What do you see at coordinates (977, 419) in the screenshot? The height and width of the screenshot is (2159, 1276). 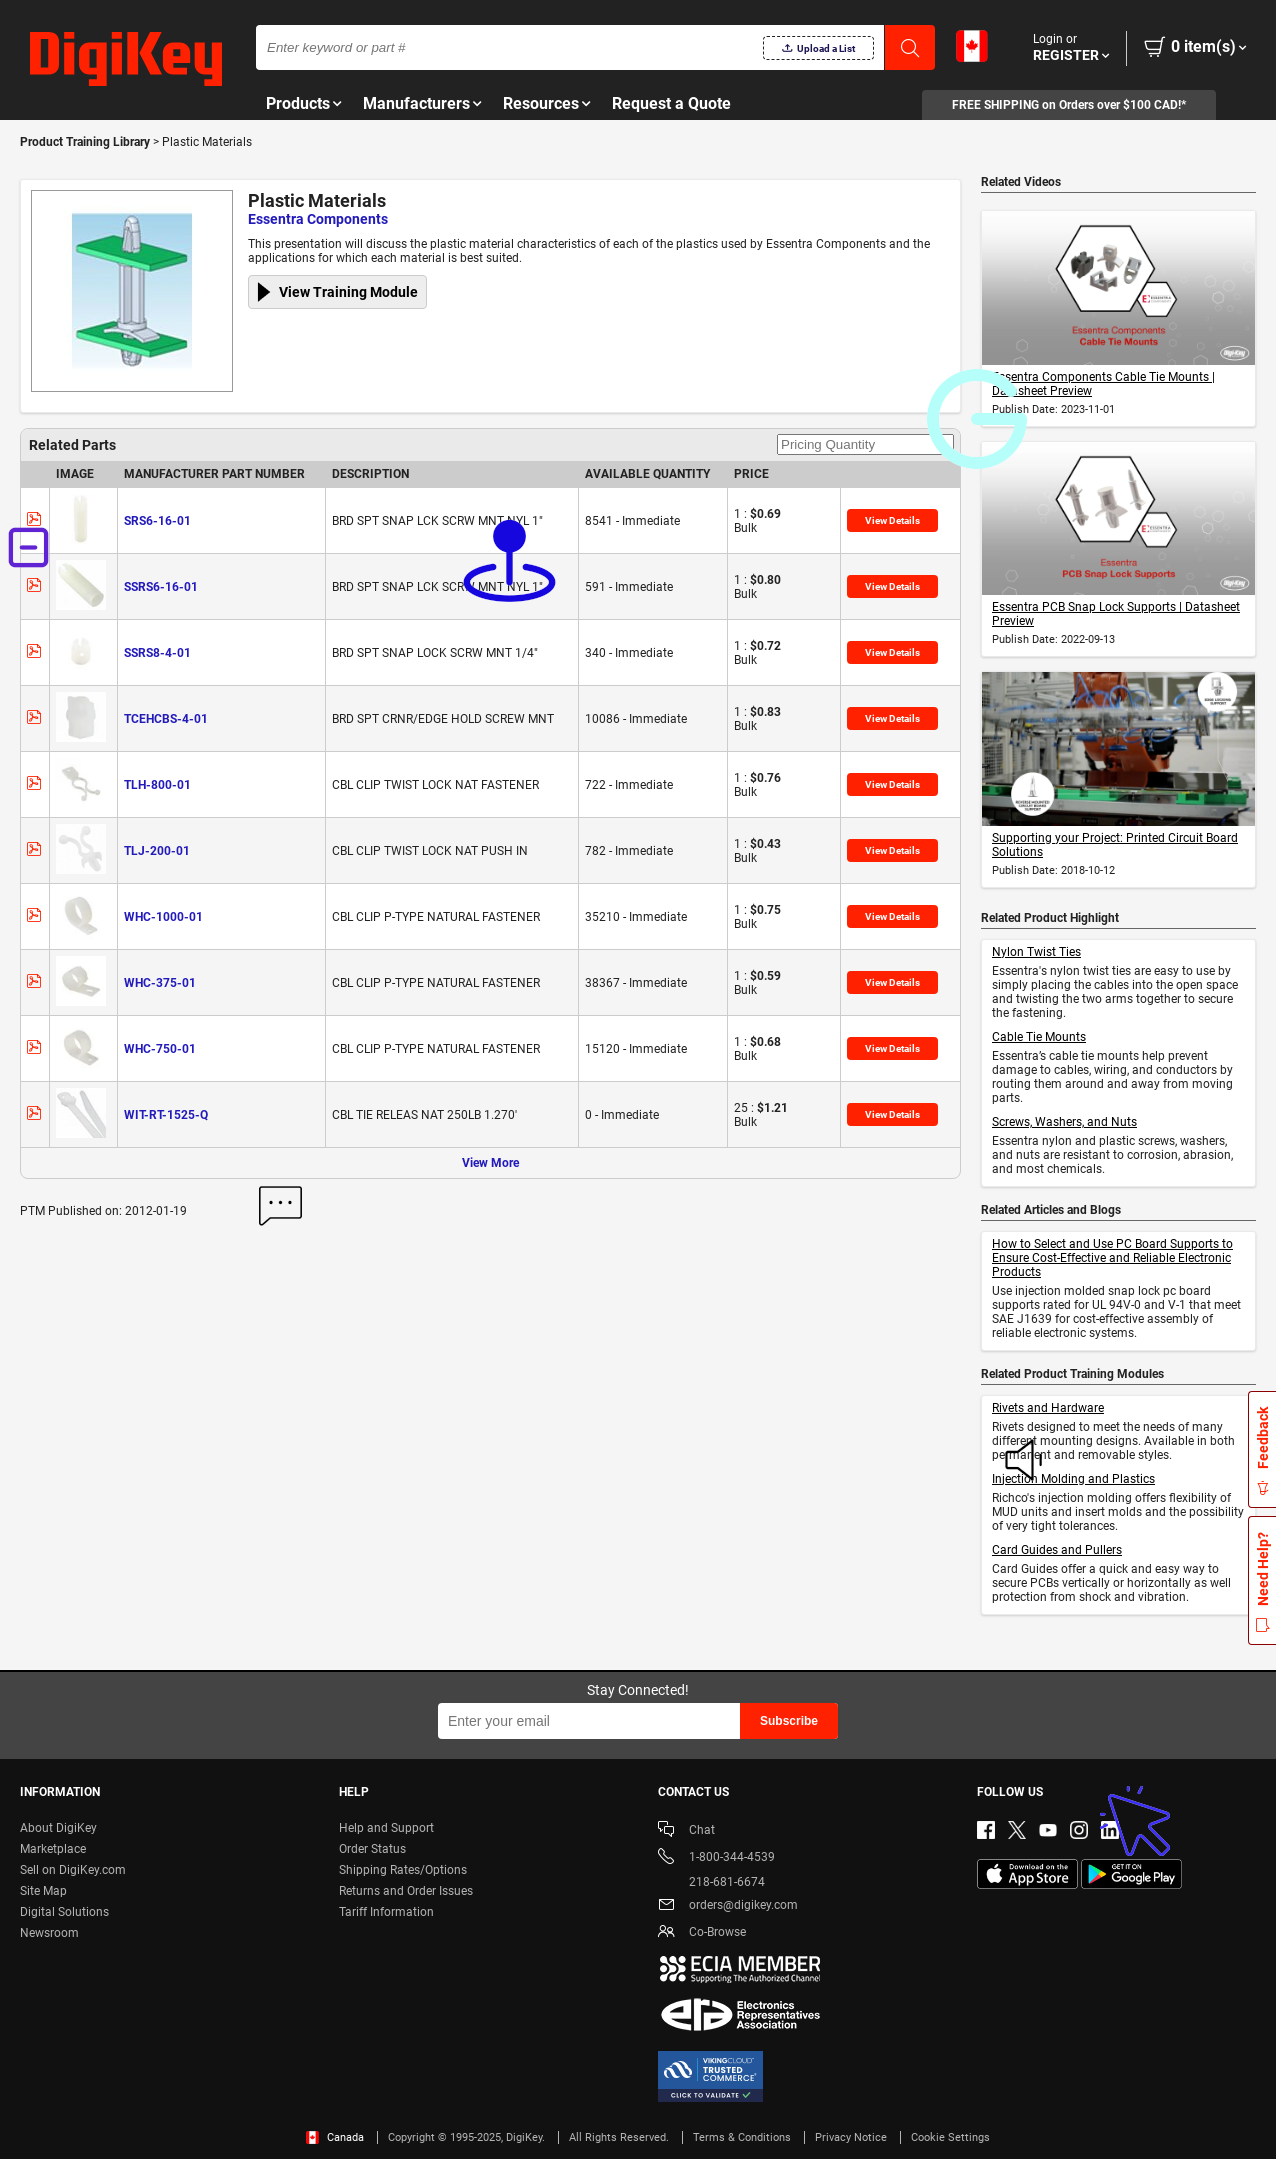 I see `sign in with Google` at bounding box center [977, 419].